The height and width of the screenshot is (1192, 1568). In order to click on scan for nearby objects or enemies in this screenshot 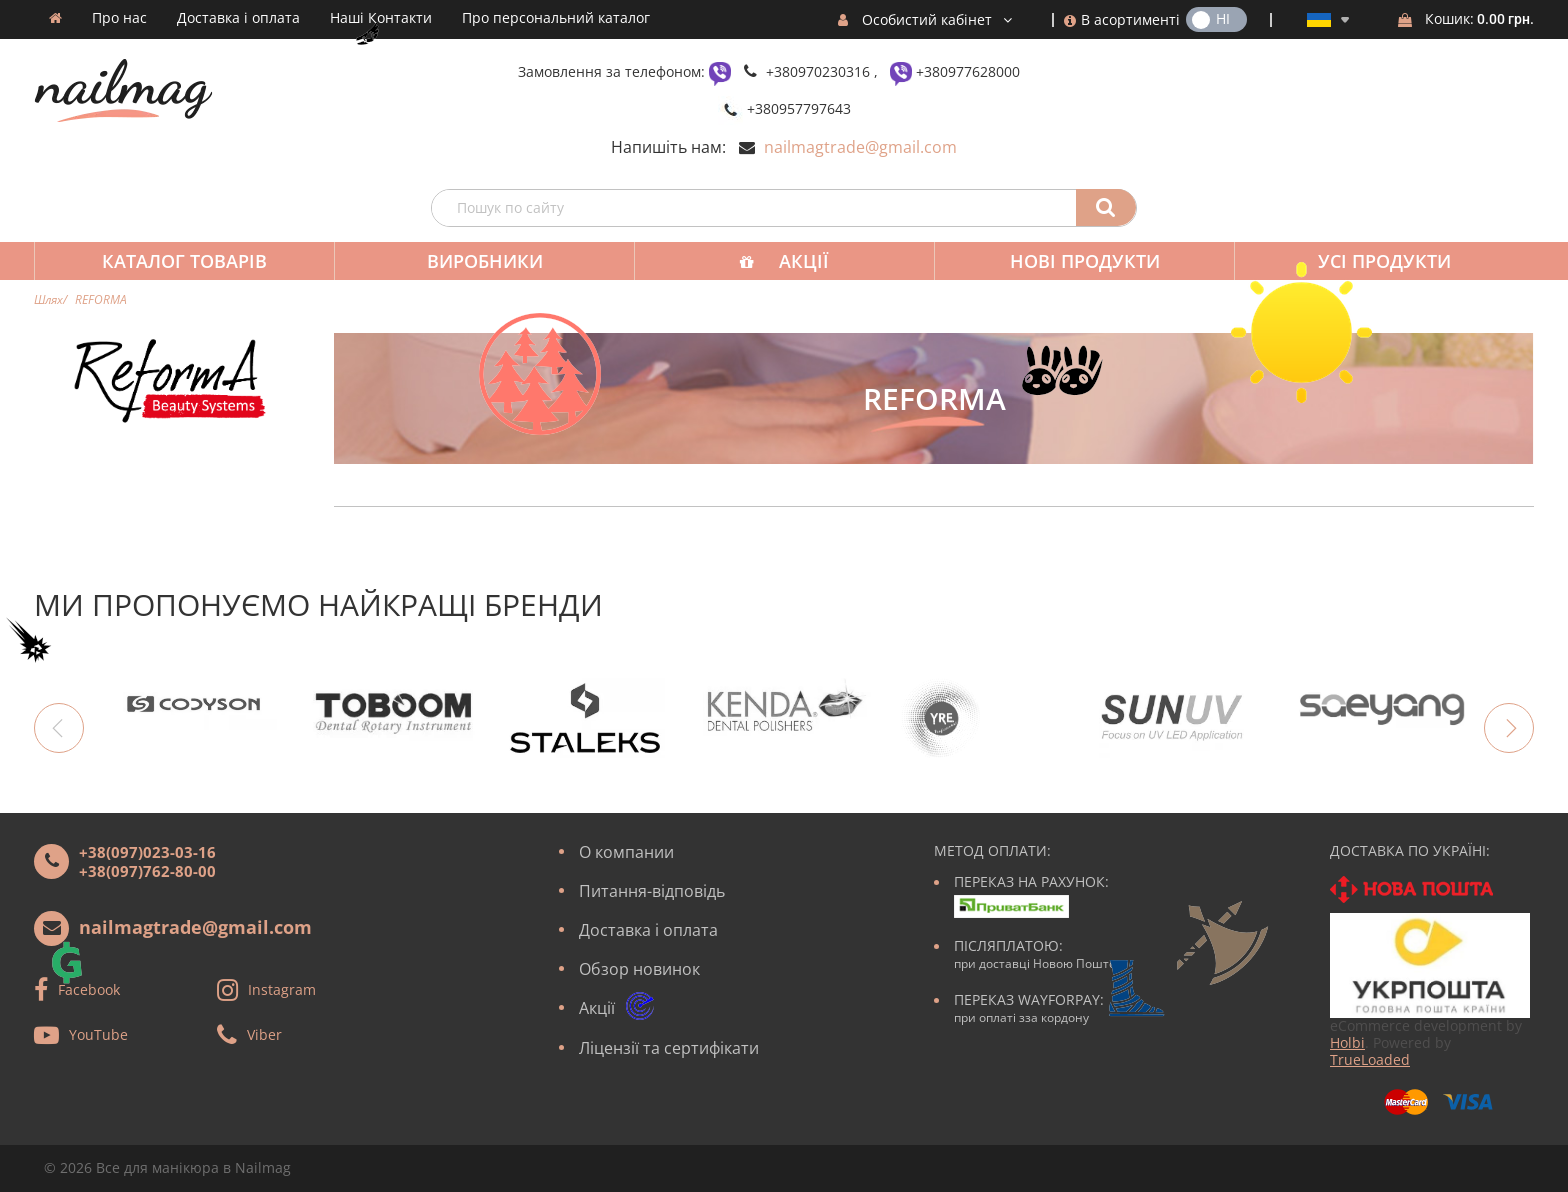, I will do `click(640, 1006)`.